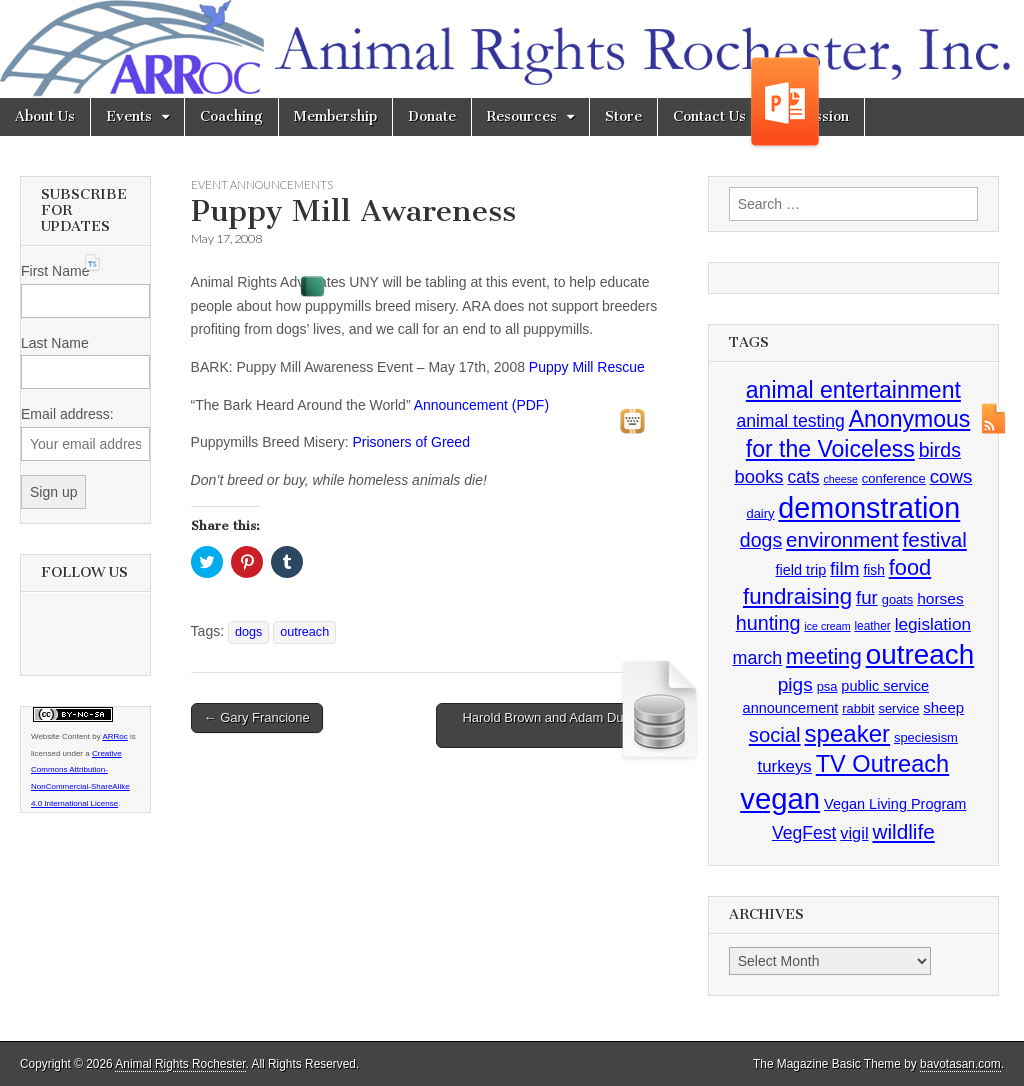  What do you see at coordinates (632, 421) in the screenshot?
I see `input source or keyboard layout settings file` at bounding box center [632, 421].